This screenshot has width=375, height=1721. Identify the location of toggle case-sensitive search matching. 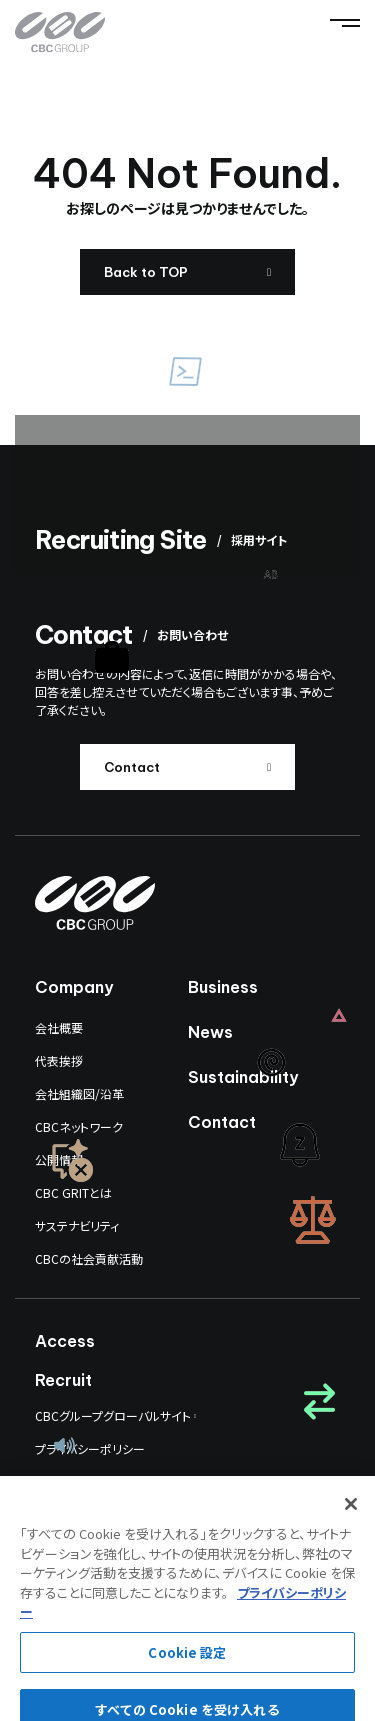
(270, 575).